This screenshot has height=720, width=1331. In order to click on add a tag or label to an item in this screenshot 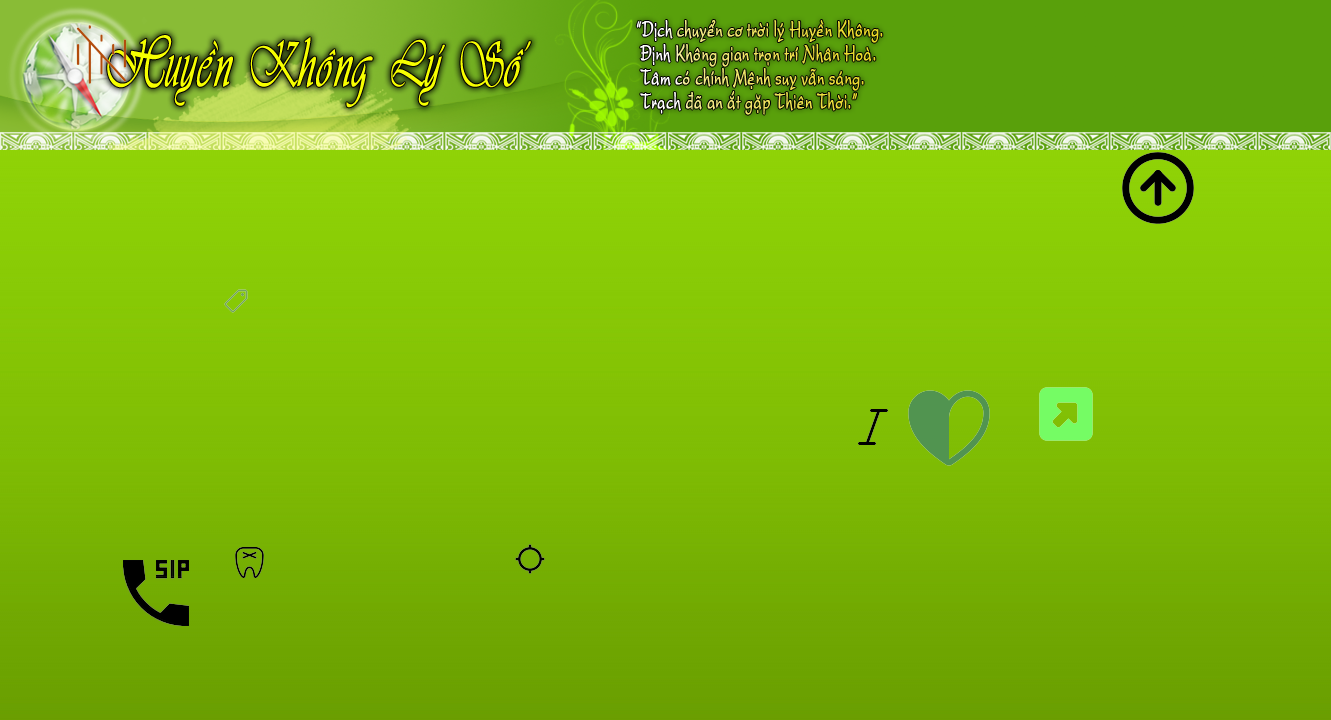, I will do `click(236, 301)`.